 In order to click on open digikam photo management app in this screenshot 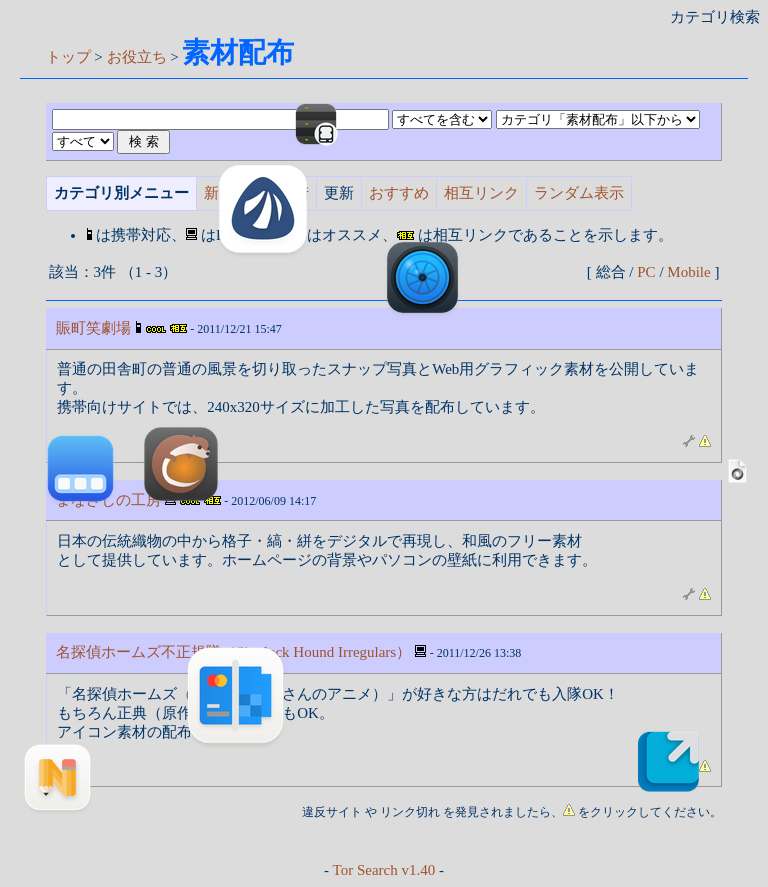, I will do `click(422, 277)`.